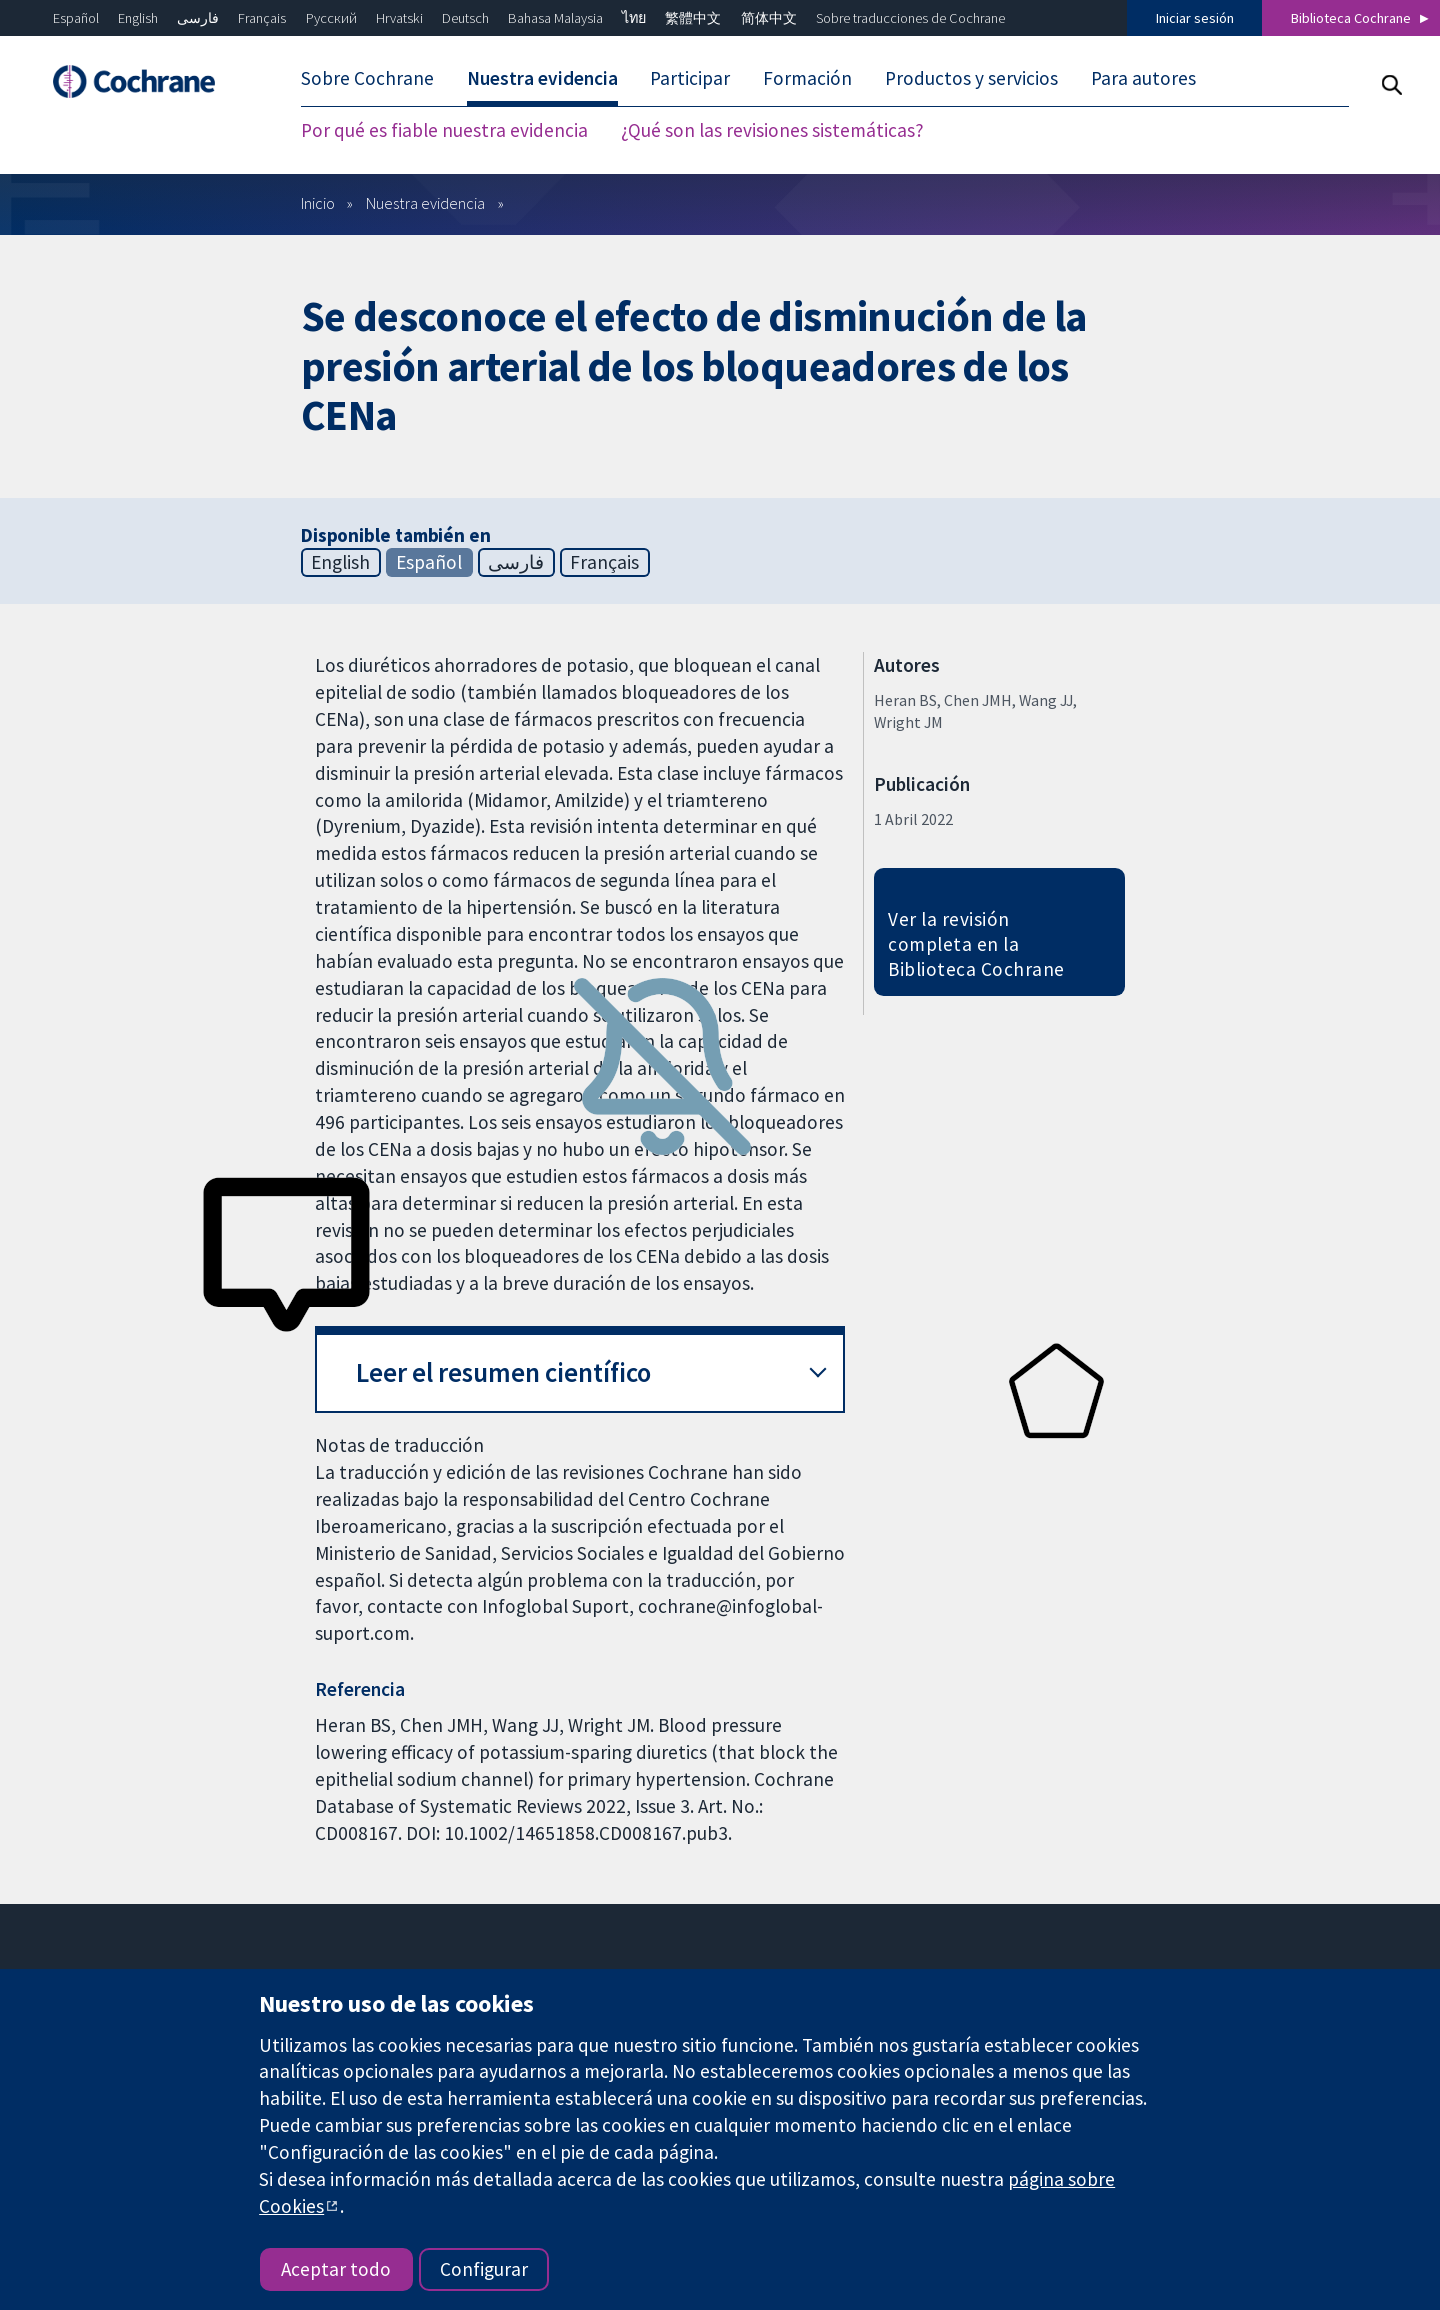 The width and height of the screenshot is (1440, 2310). Describe the element at coordinates (662, 1066) in the screenshot. I see `mute notifications` at that location.